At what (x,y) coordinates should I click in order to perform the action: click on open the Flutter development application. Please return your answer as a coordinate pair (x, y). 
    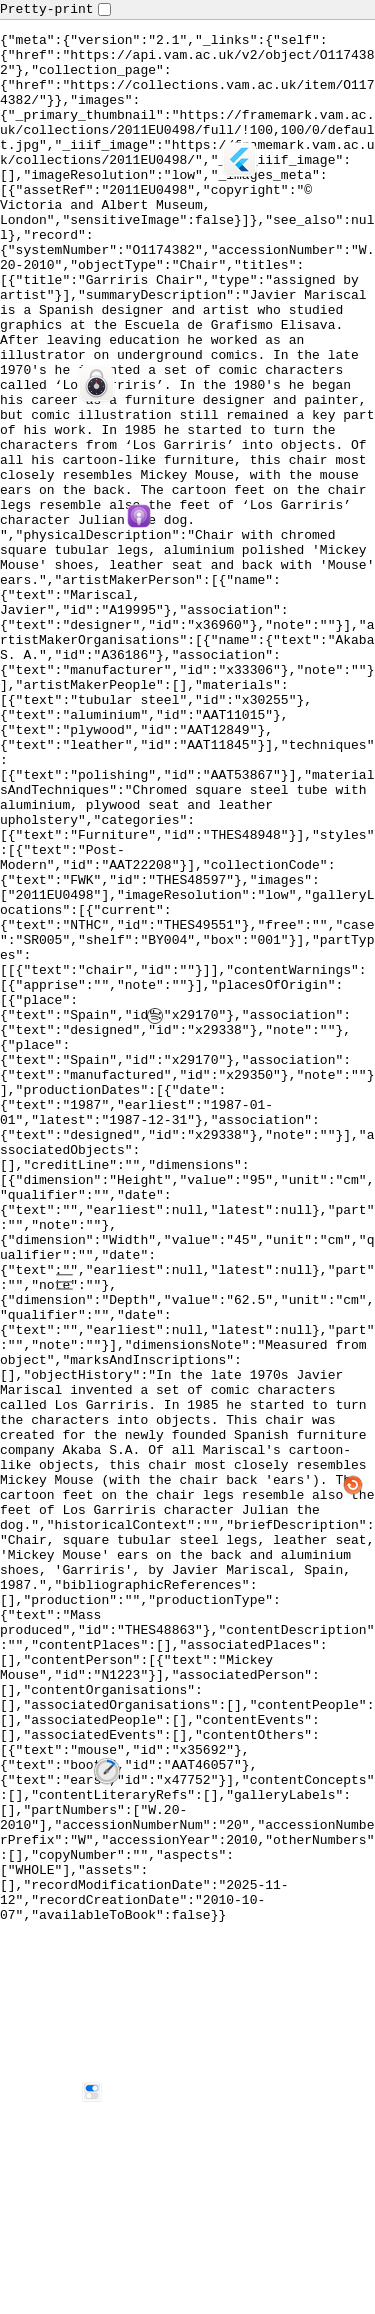
    Looking at the image, I should click on (239, 159).